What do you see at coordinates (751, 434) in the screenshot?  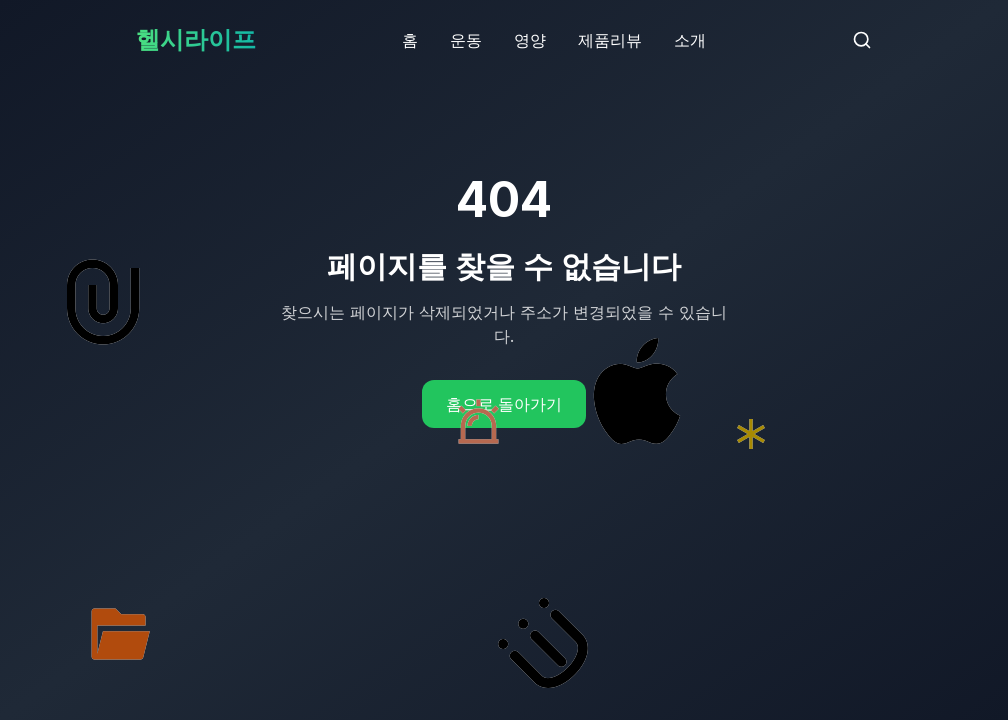 I see `indicates a required field in a form` at bounding box center [751, 434].